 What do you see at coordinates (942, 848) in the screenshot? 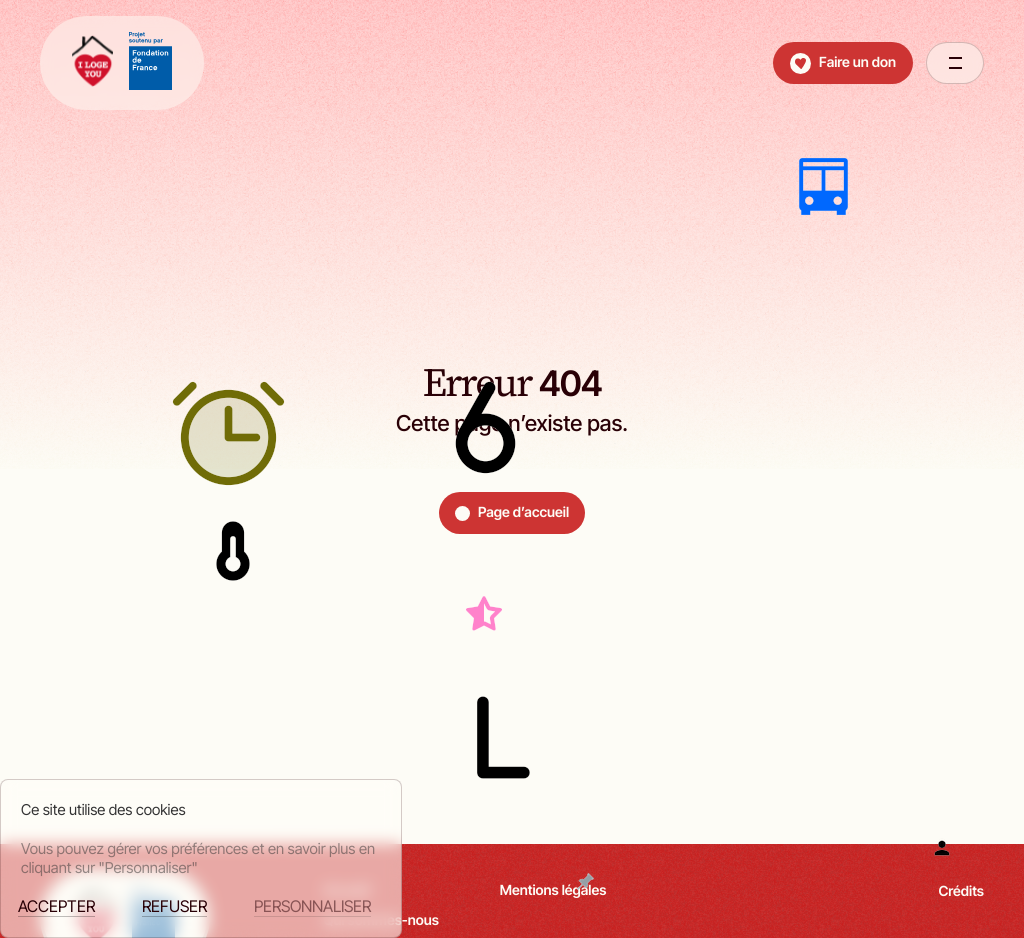
I see `view your profile` at bounding box center [942, 848].